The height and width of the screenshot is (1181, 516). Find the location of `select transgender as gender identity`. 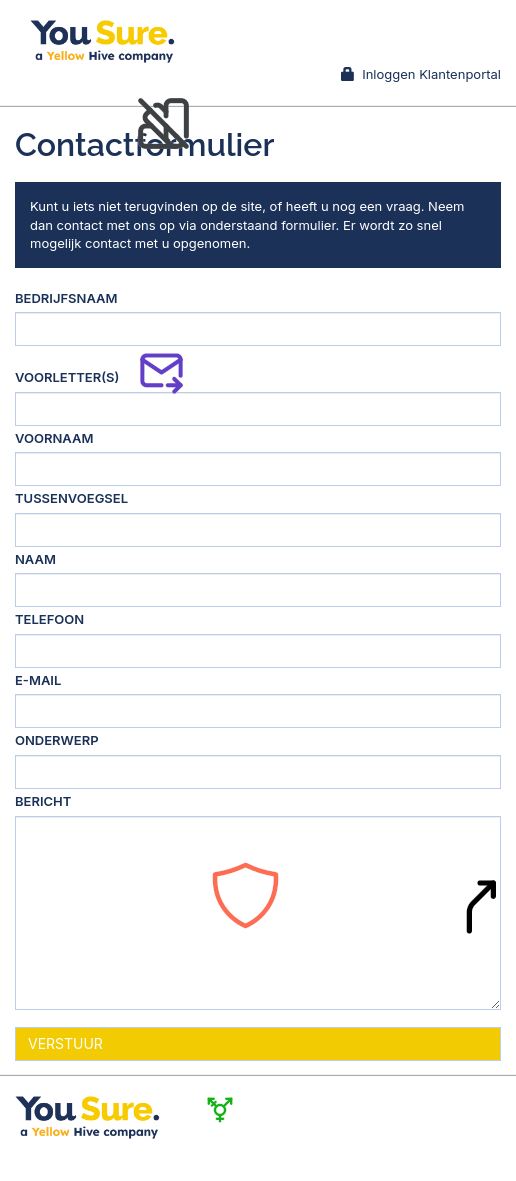

select transgender as gender identity is located at coordinates (220, 1110).